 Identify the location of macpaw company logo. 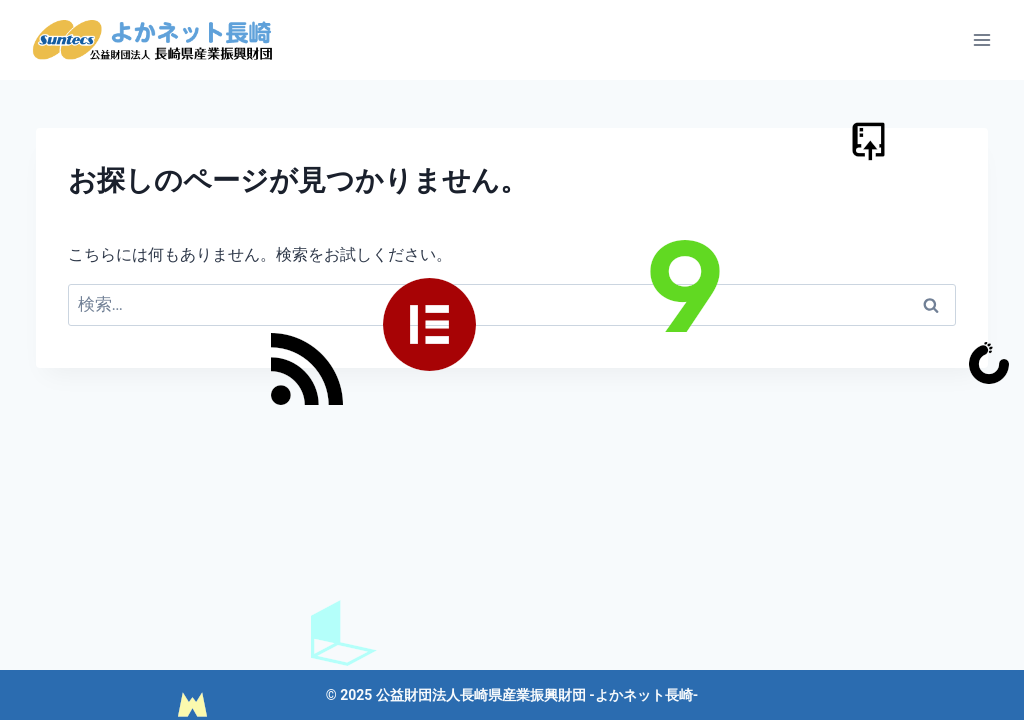
(989, 363).